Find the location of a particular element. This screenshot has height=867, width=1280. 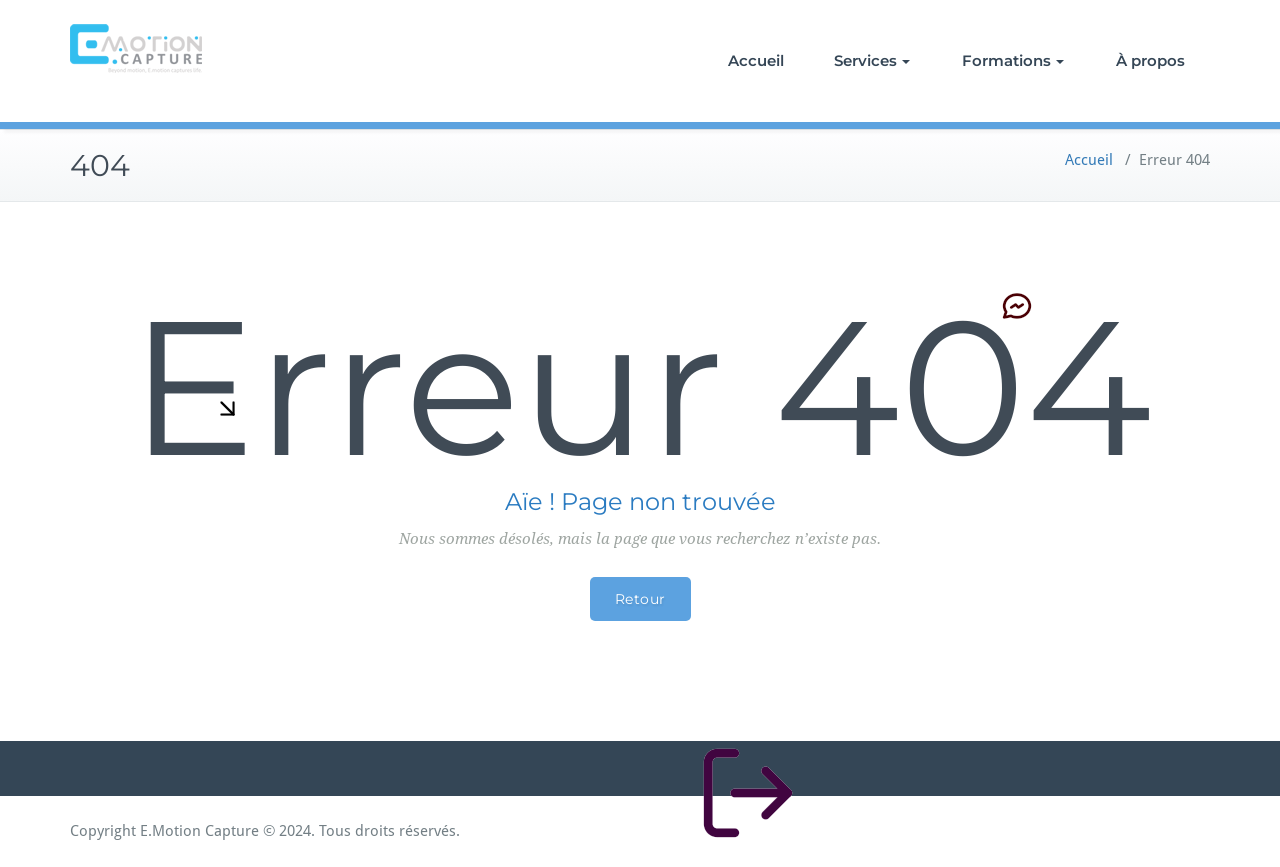

log out of your account is located at coordinates (748, 793).